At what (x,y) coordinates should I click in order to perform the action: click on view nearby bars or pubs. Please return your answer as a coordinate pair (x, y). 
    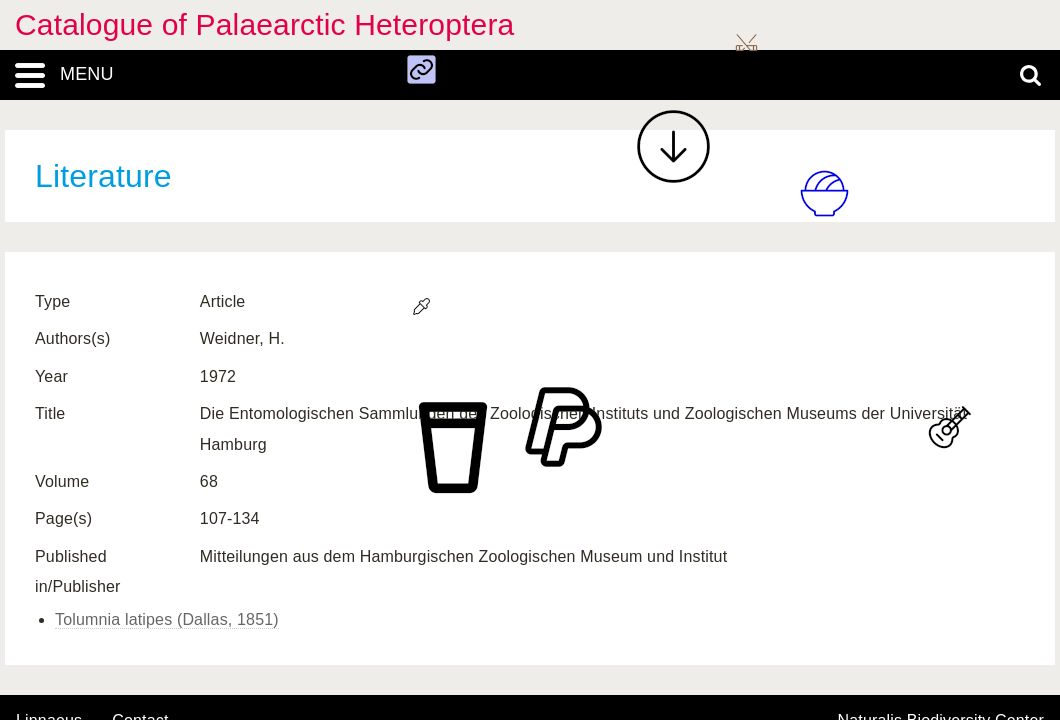
    Looking at the image, I should click on (453, 446).